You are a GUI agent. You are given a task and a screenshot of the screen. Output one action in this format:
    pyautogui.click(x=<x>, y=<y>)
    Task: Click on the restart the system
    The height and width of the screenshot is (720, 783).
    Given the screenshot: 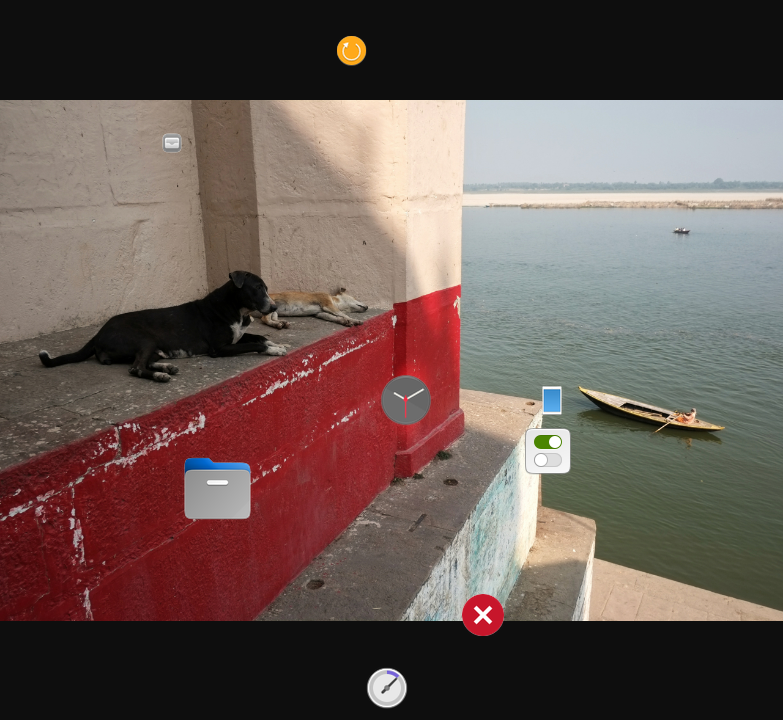 What is the action you would take?
    pyautogui.click(x=352, y=51)
    